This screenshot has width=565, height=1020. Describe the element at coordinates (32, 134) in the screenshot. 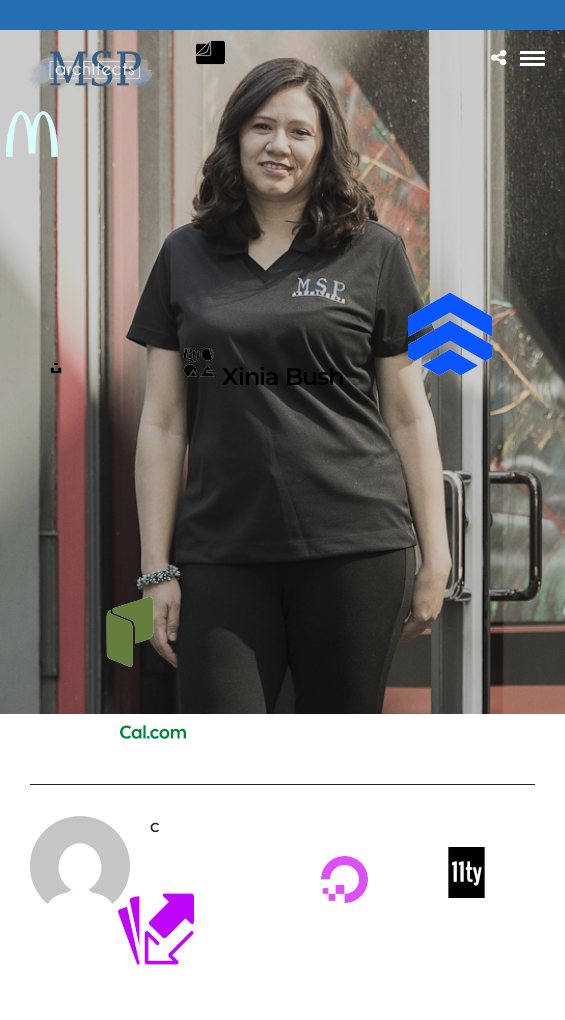

I see `open the McDonald's app` at that location.